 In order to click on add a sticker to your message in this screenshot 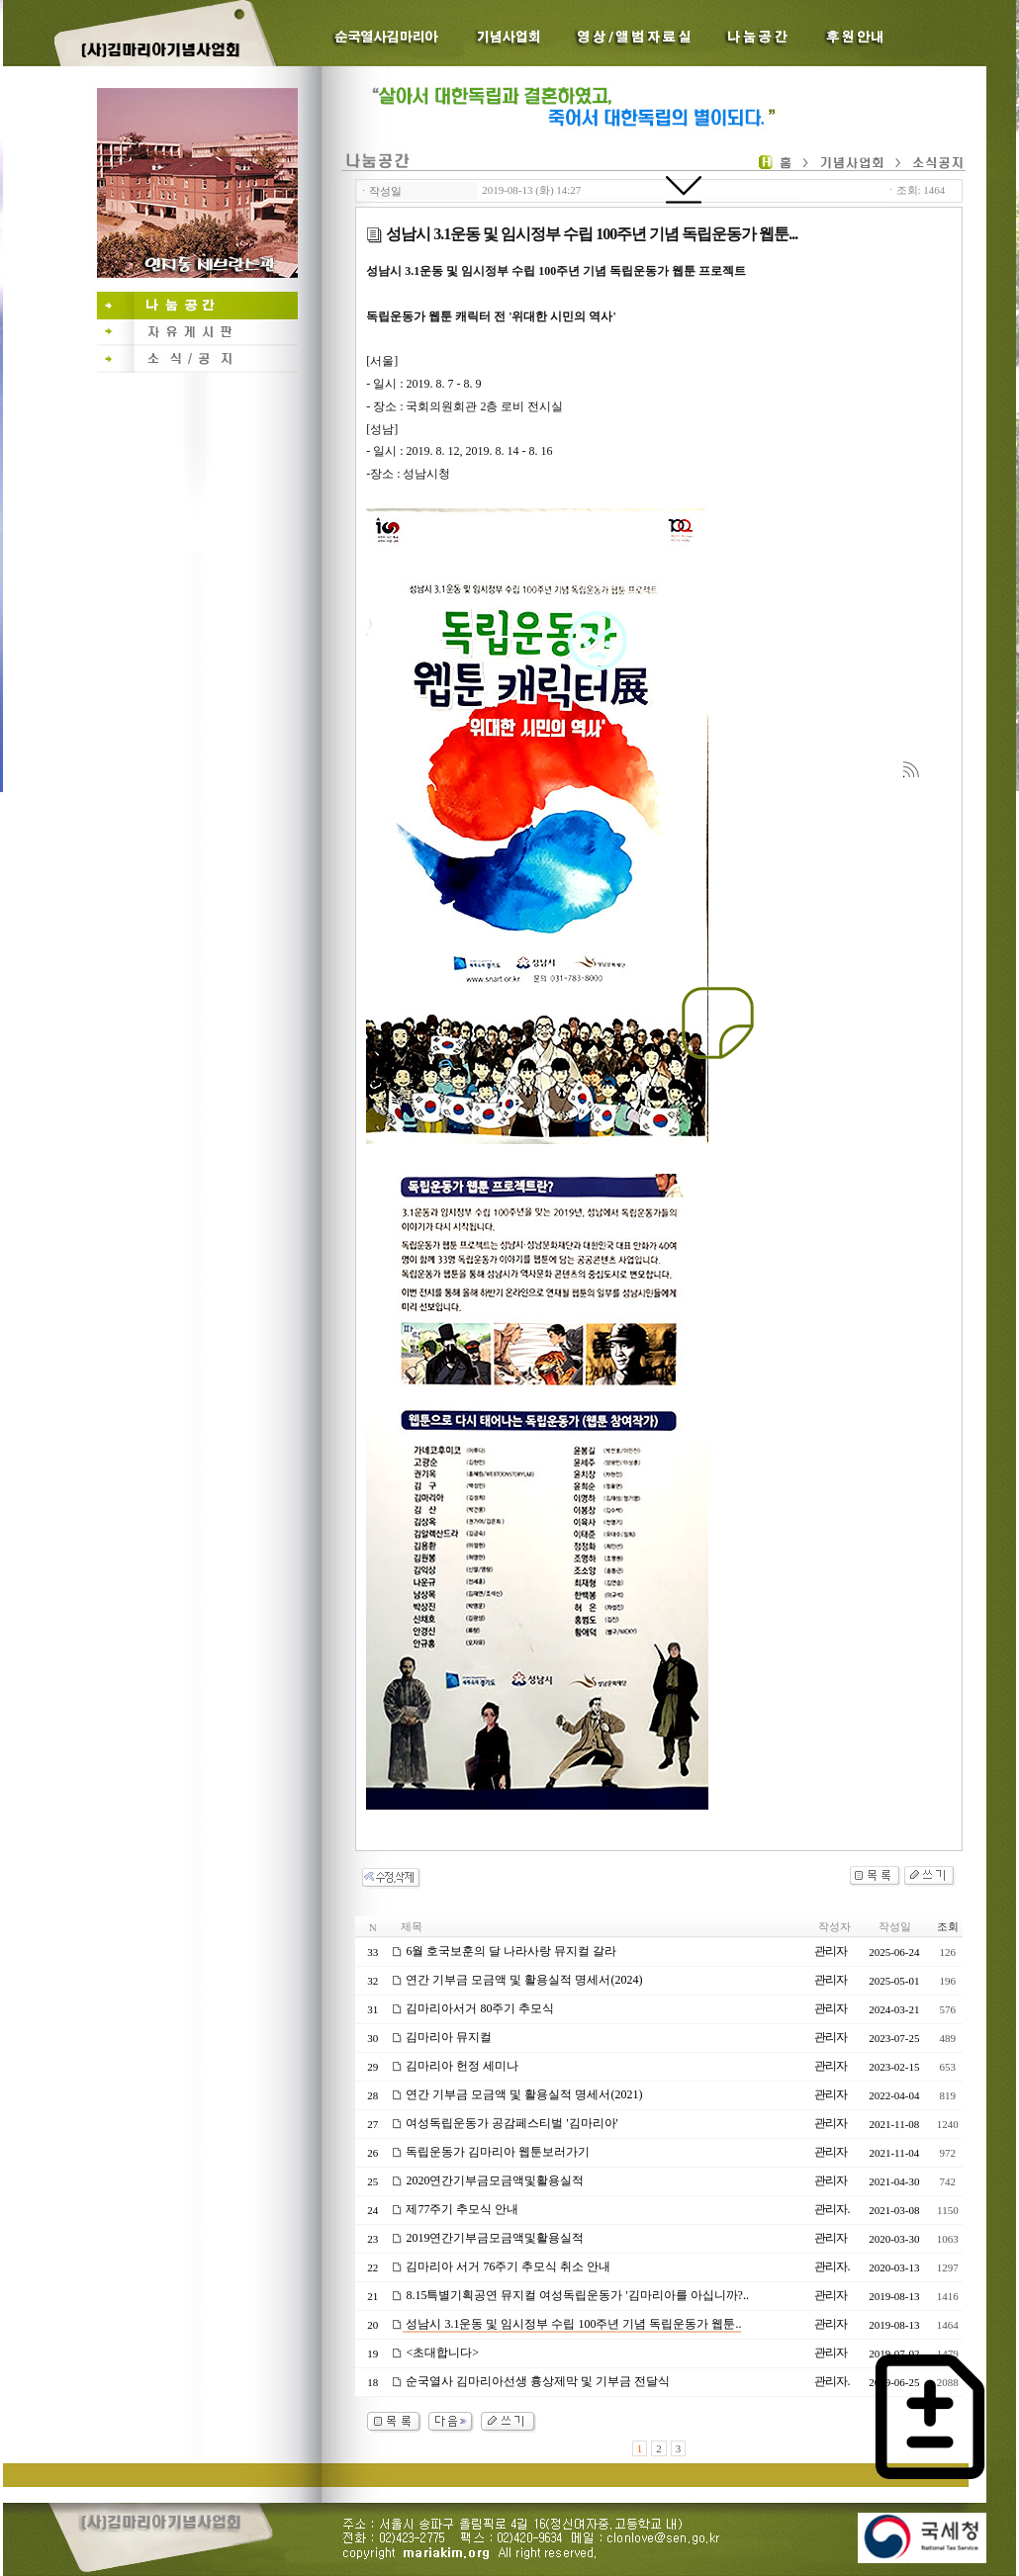, I will do `click(717, 1022)`.